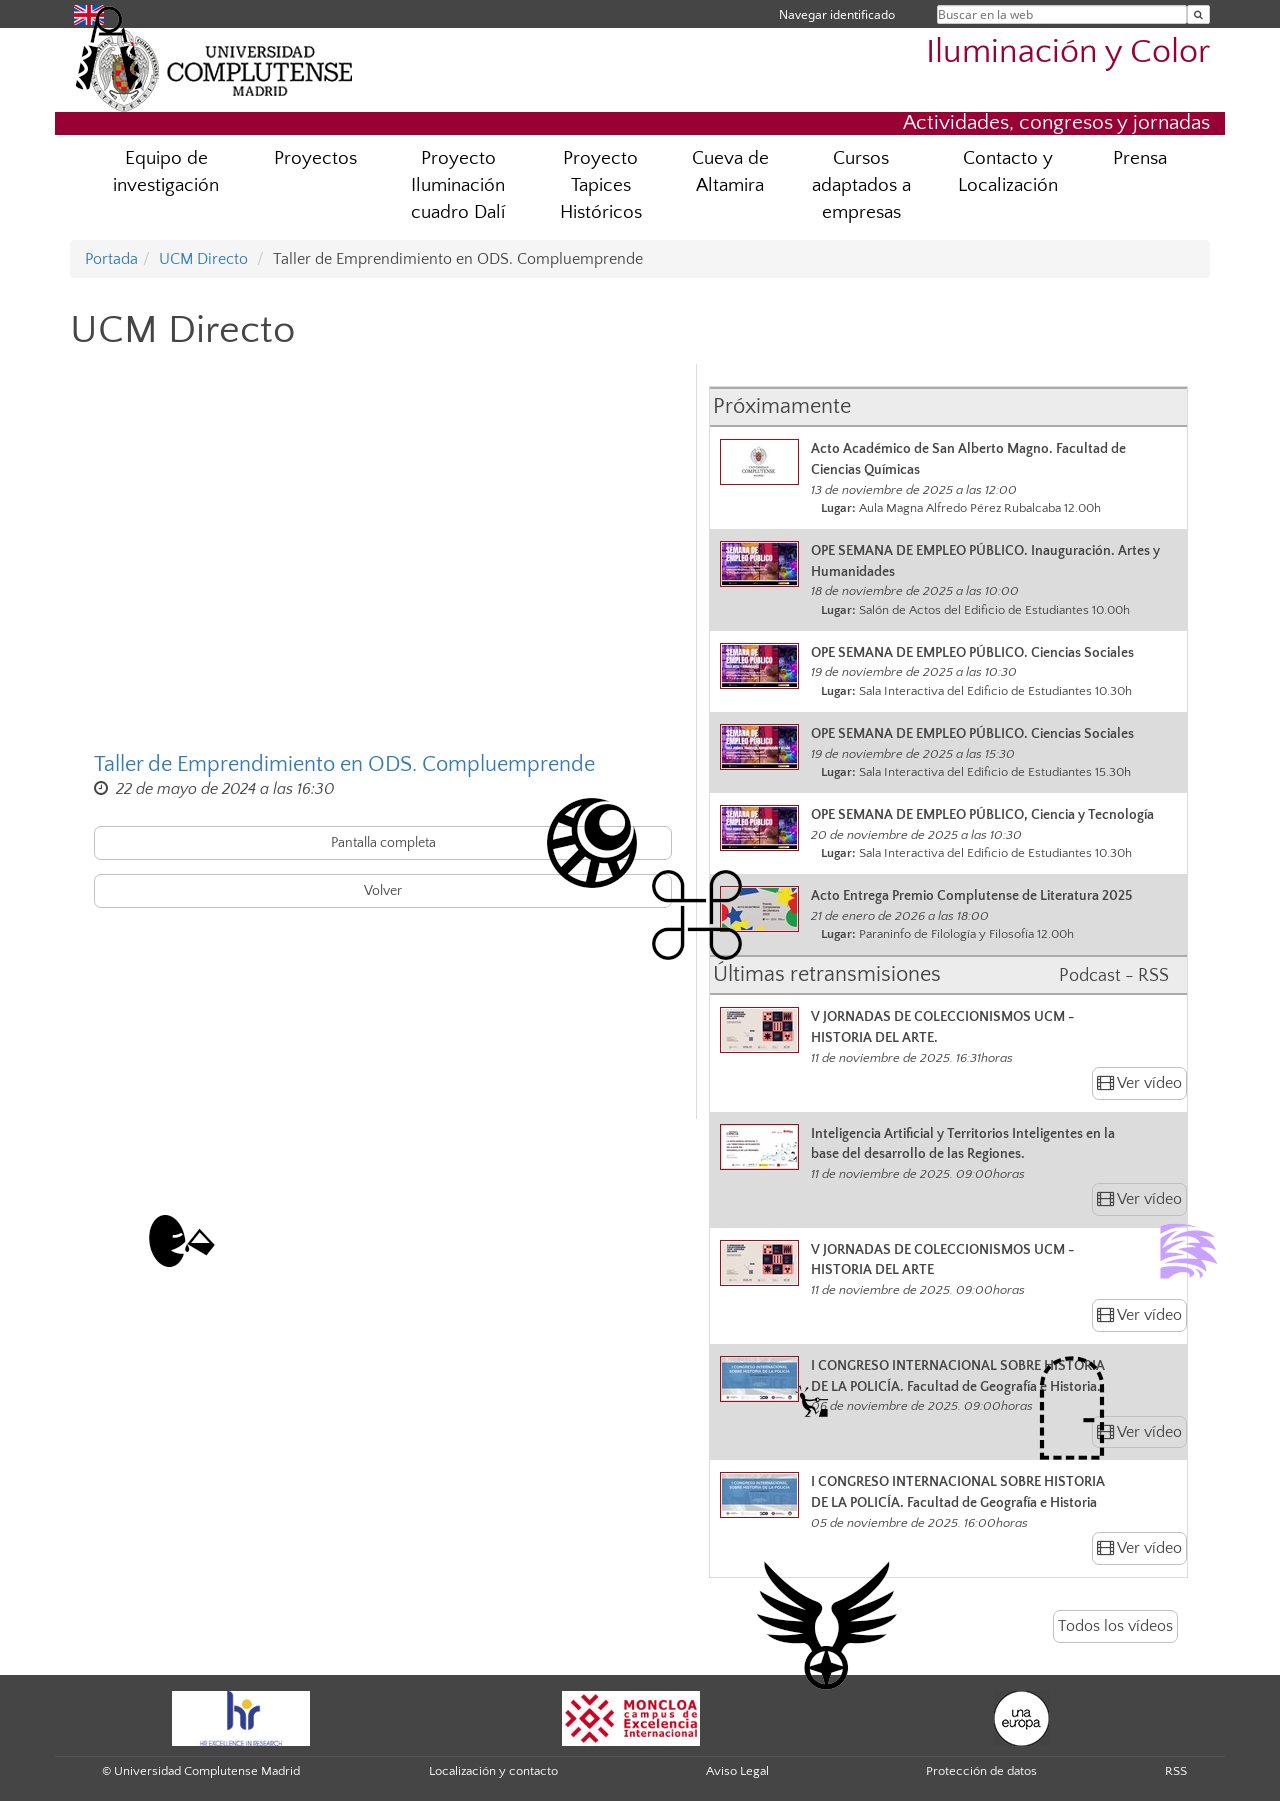 The height and width of the screenshot is (1801, 1280). What do you see at coordinates (182, 1241) in the screenshot?
I see `indicates drinking or beverage consumption in gameplay` at bounding box center [182, 1241].